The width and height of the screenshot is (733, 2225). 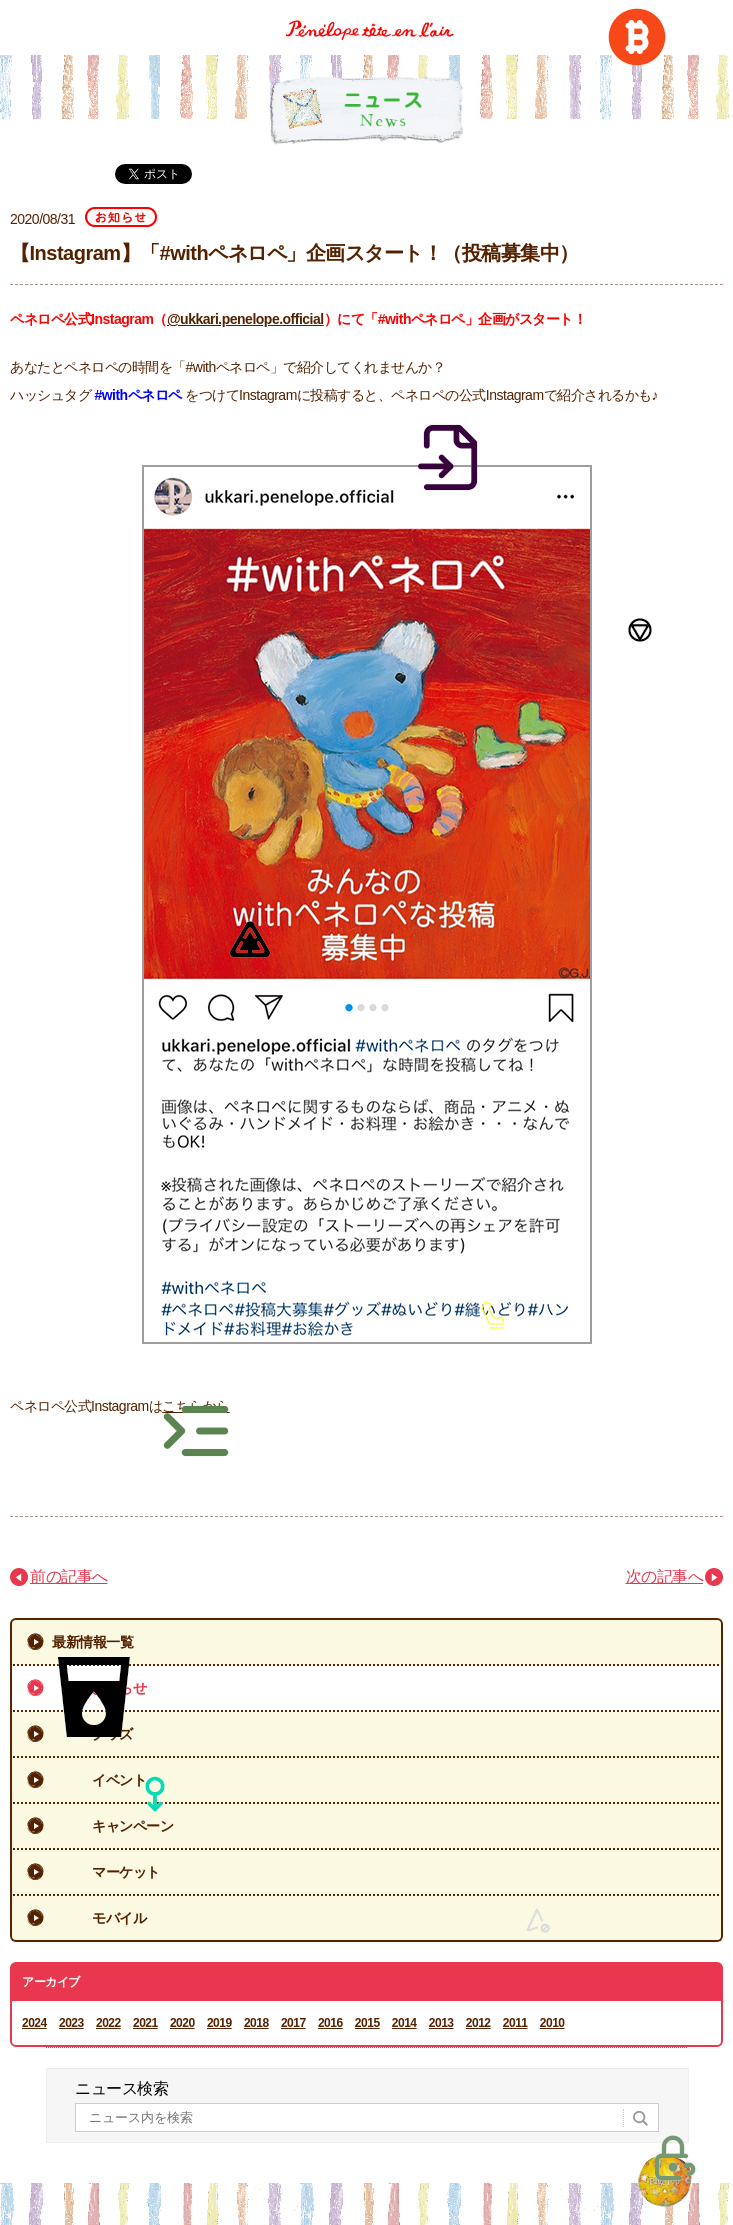 What do you see at coordinates (450, 457) in the screenshot?
I see `import a file into the application` at bounding box center [450, 457].